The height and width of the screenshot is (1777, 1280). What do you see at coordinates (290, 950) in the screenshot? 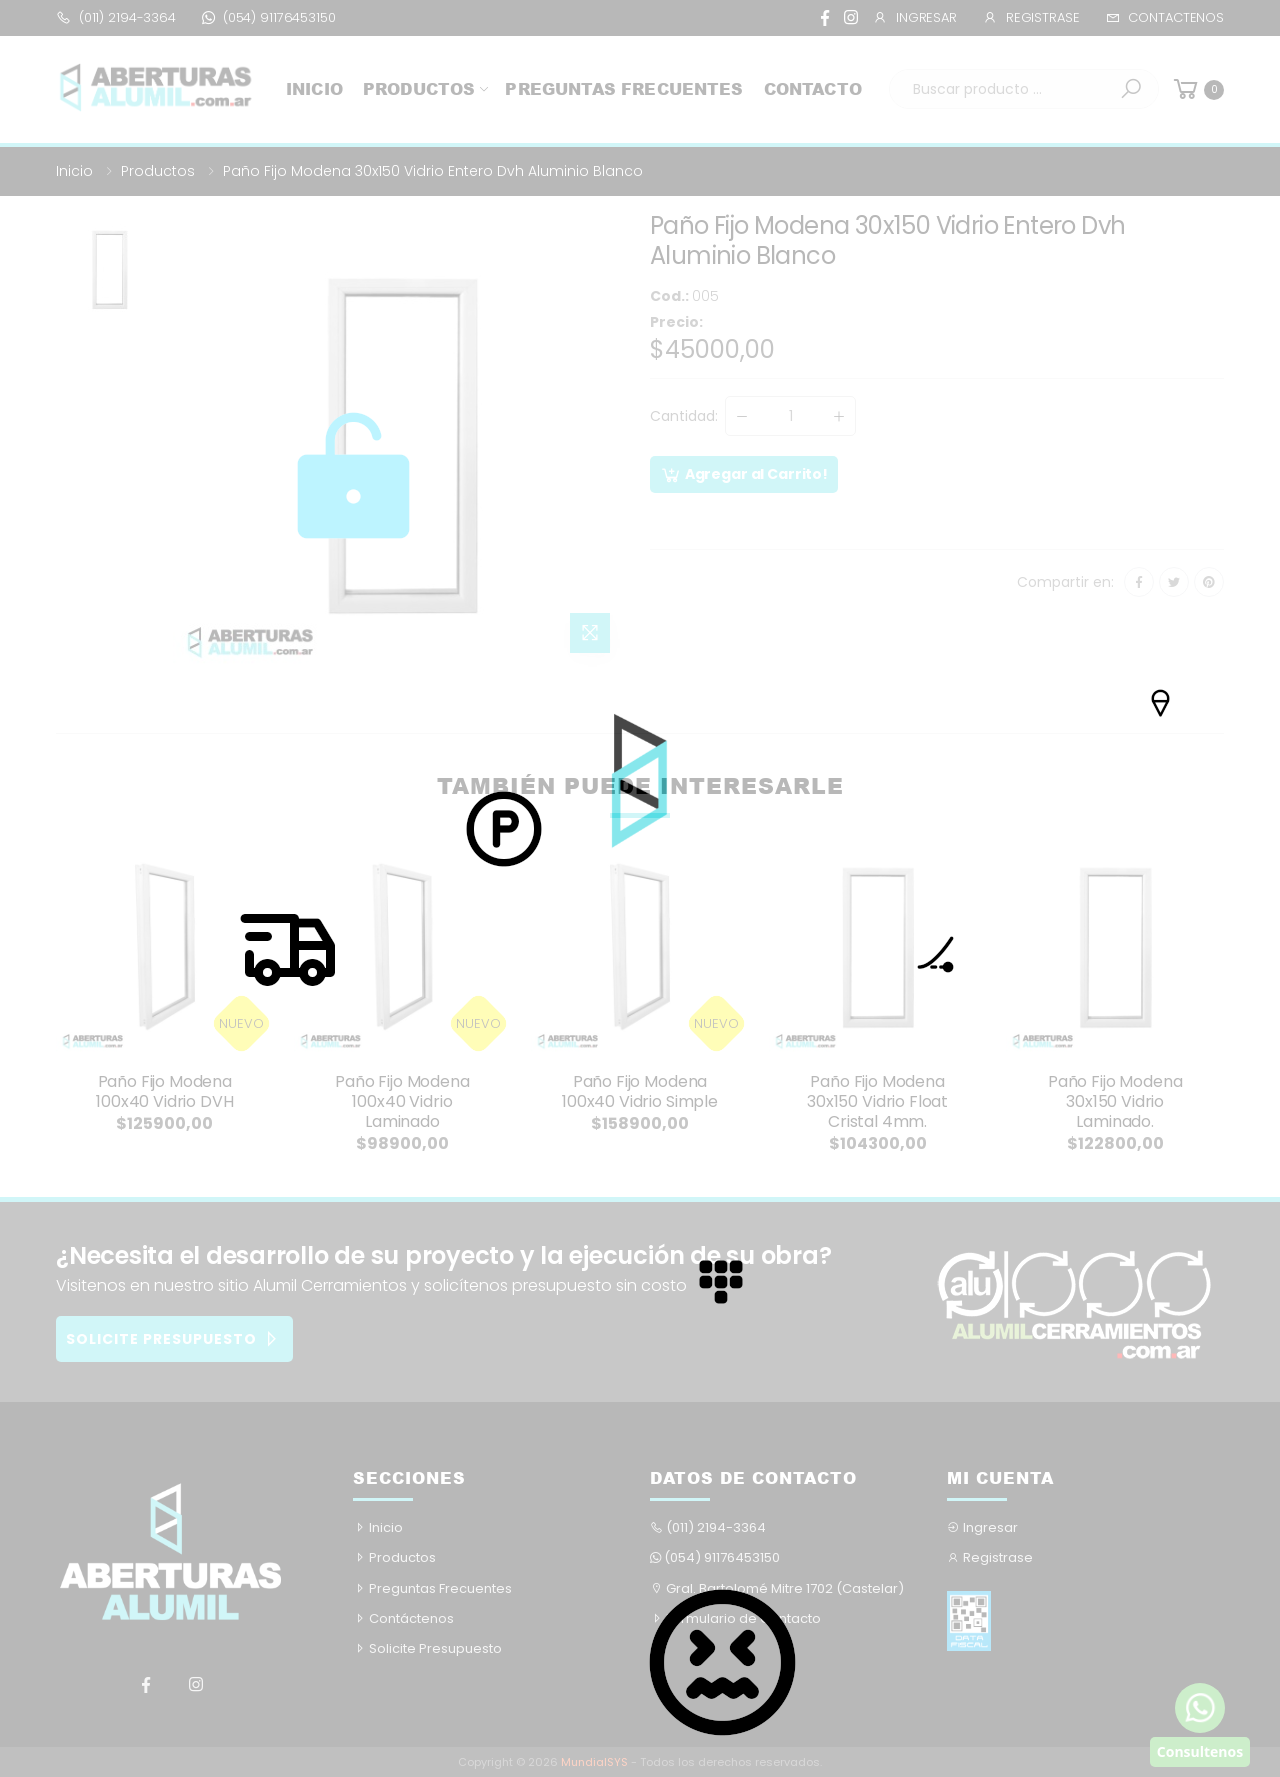
I see `track your delivery status` at bounding box center [290, 950].